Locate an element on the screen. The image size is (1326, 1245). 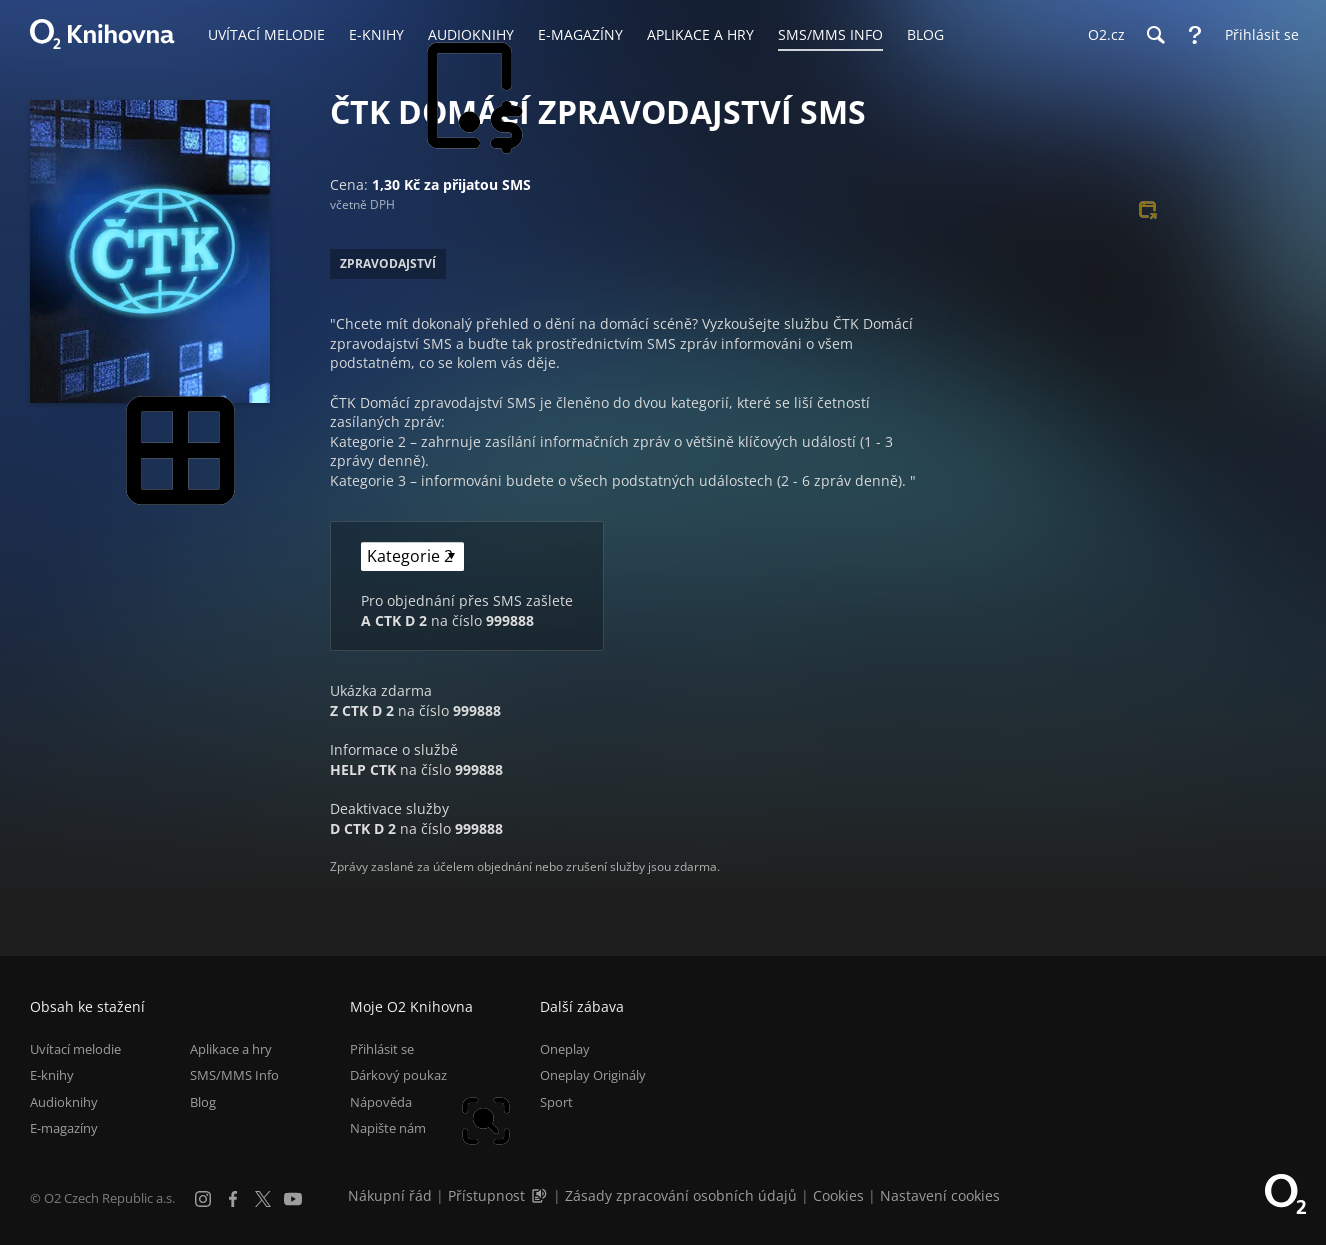
apply borders to all cells in a table is located at coordinates (180, 450).